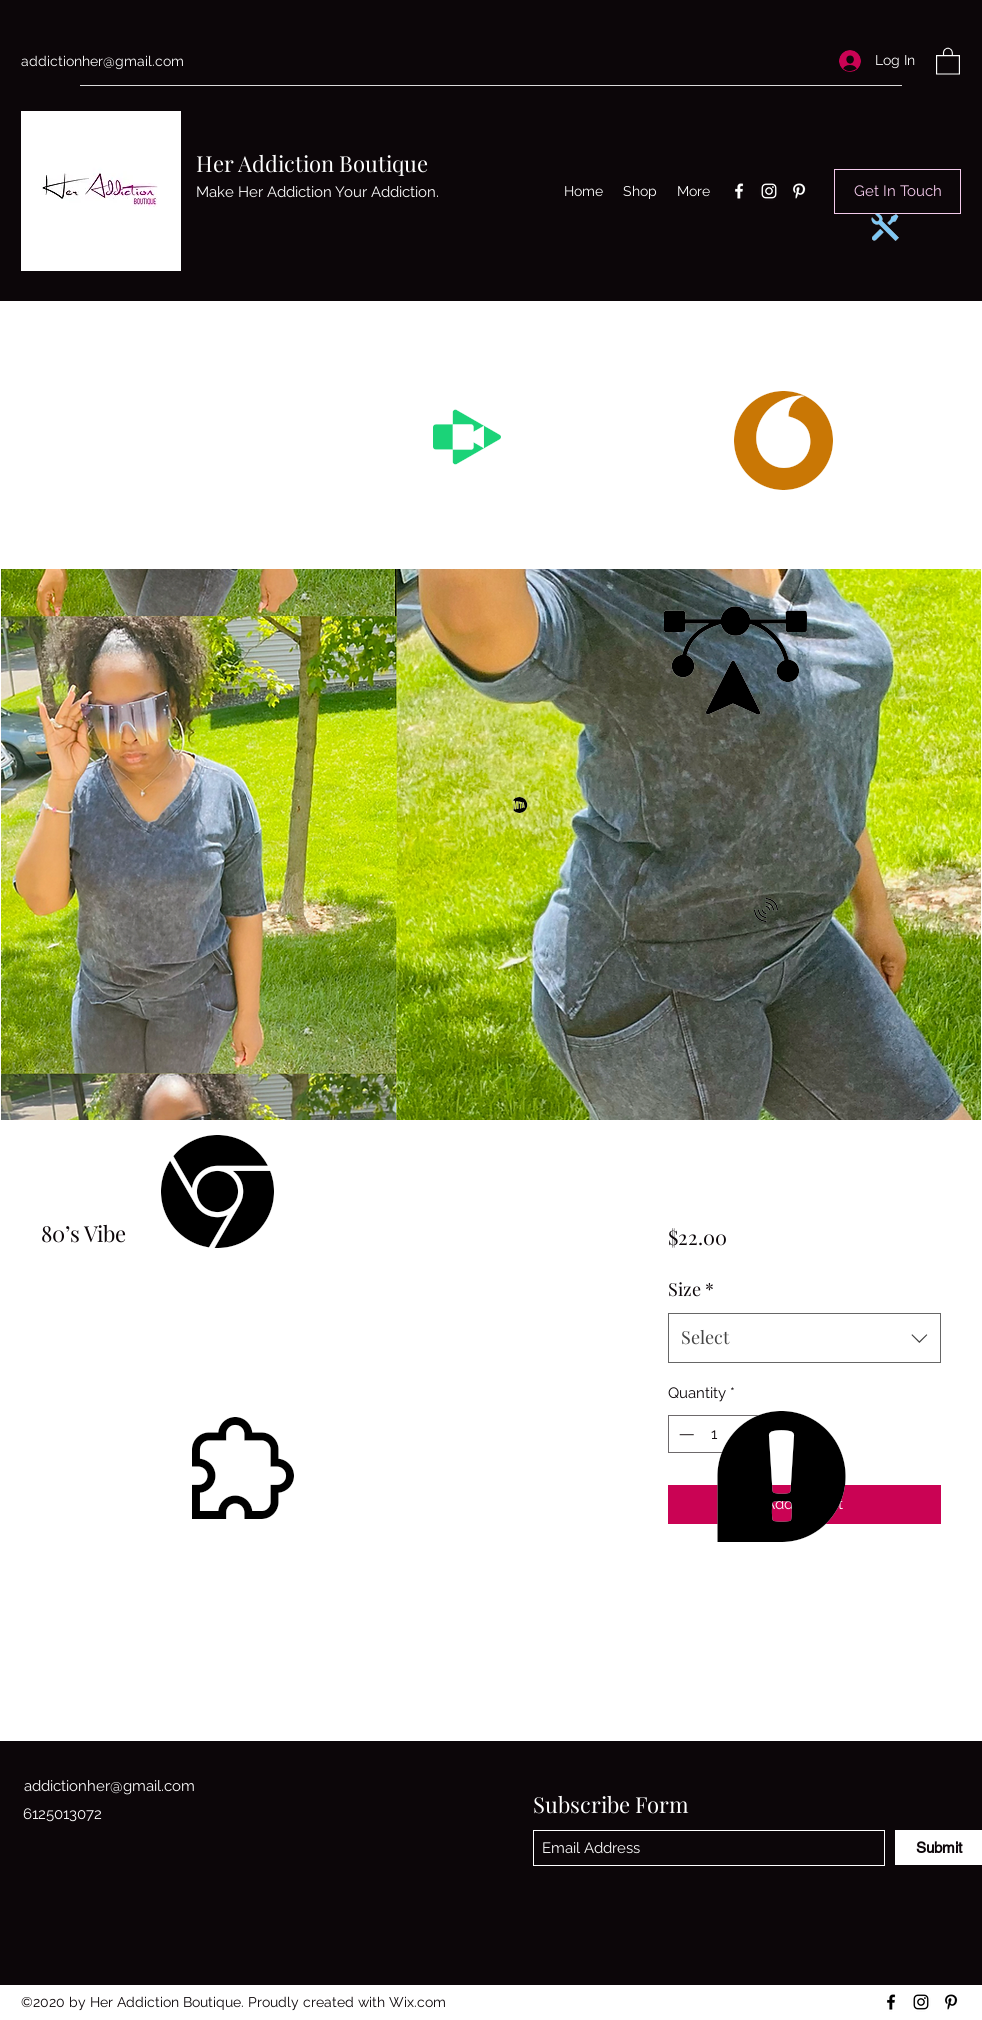 This screenshot has width=982, height=2020. I want to click on Metropolitan Transportation Authority (MTA) logo, so click(520, 805).